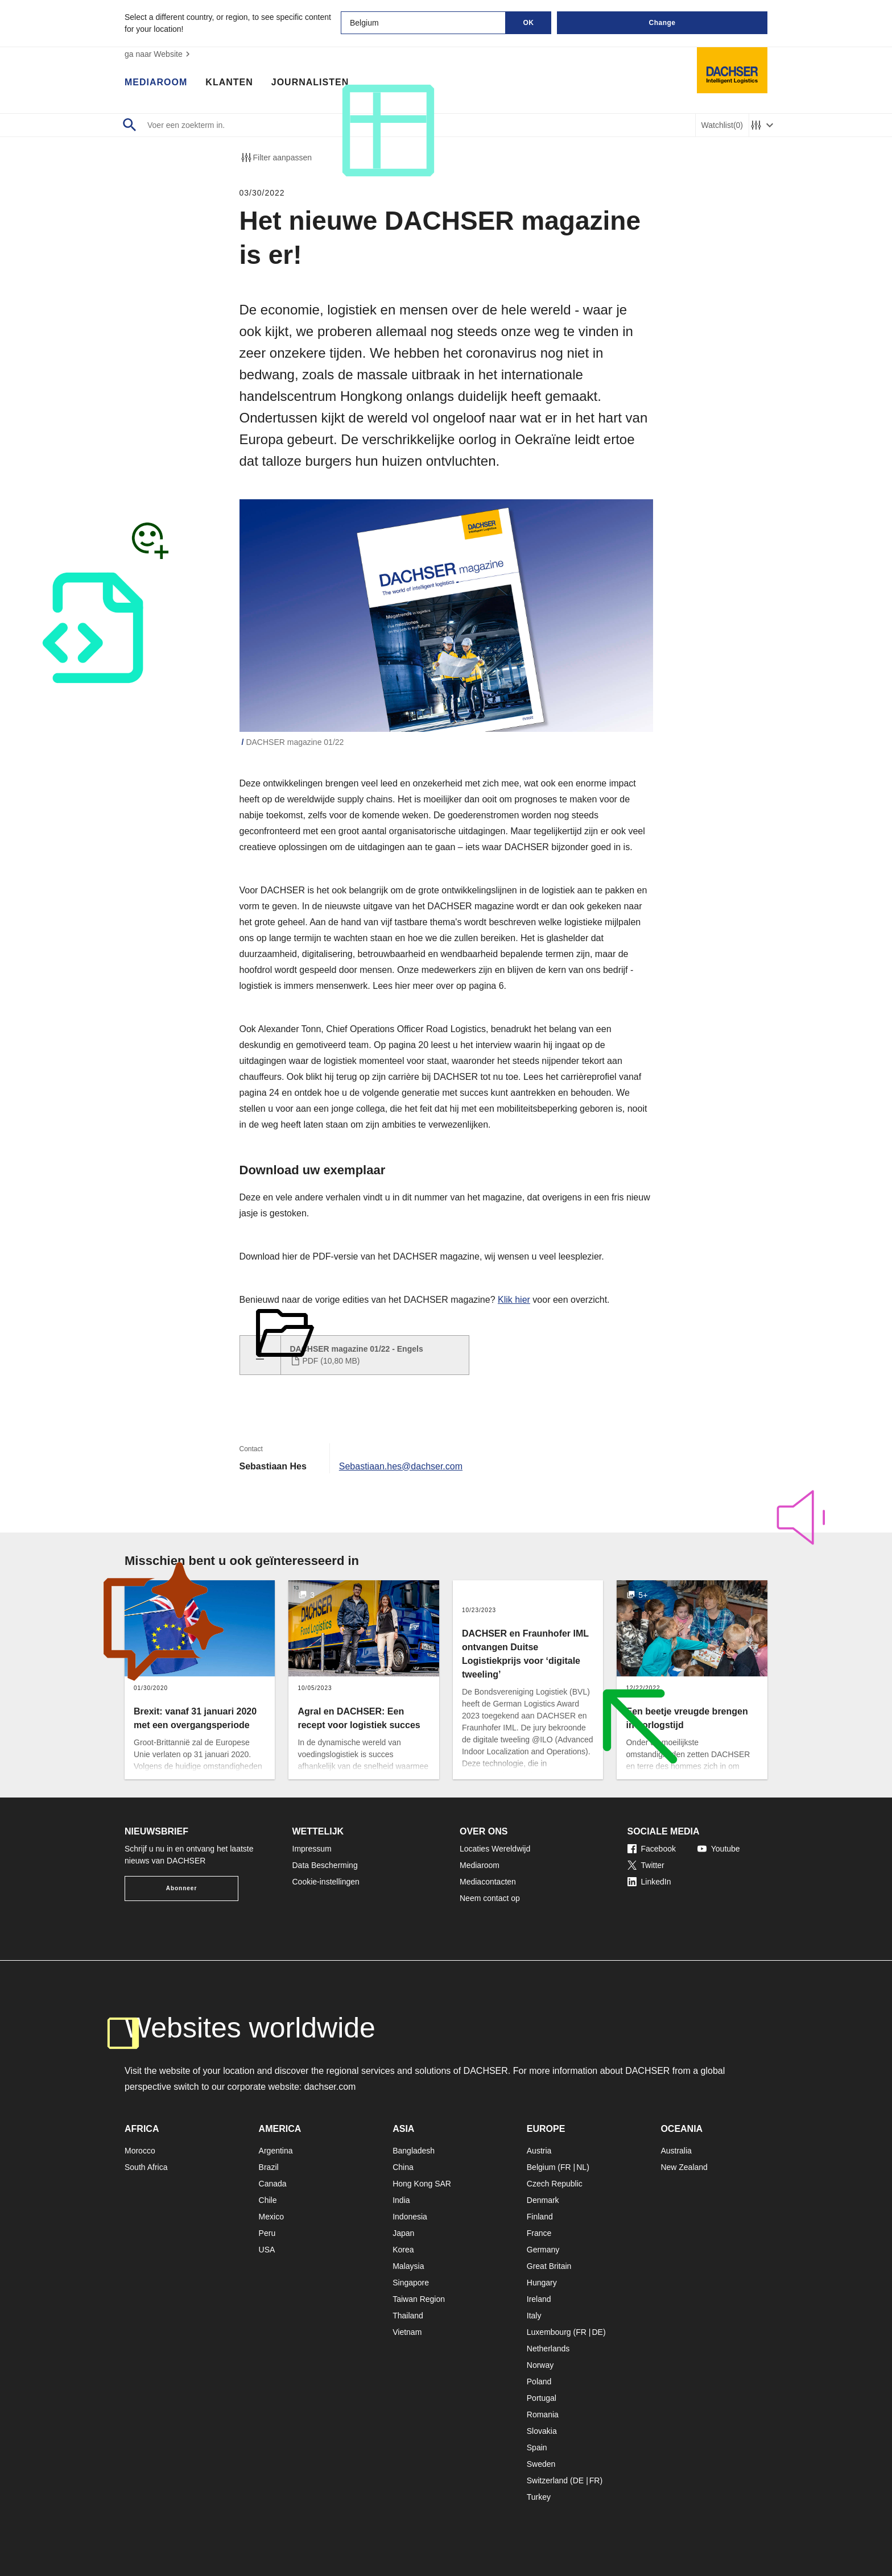 The height and width of the screenshot is (2576, 892). I want to click on start an AI-powered chat conversation, so click(159, 1626).